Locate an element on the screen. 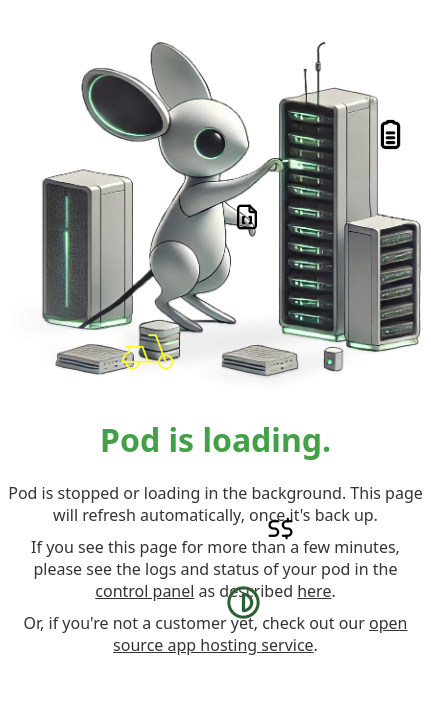 The image size is (431, 720). view source code file is located at coordinates (247, 217).